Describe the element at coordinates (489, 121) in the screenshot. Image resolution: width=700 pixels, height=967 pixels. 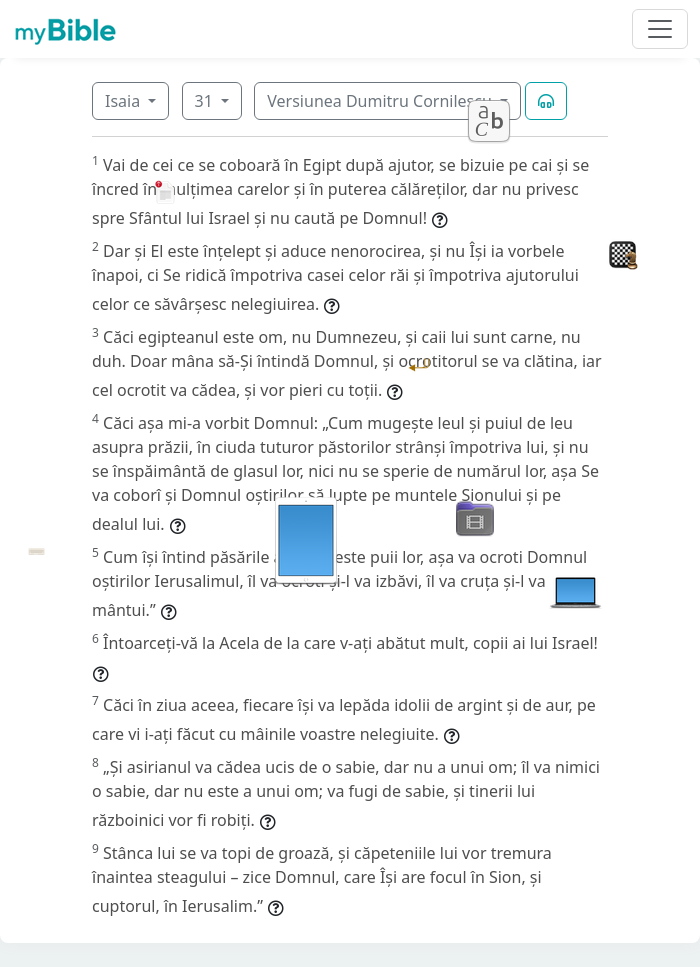
I see `access font and typography settings` at that location.